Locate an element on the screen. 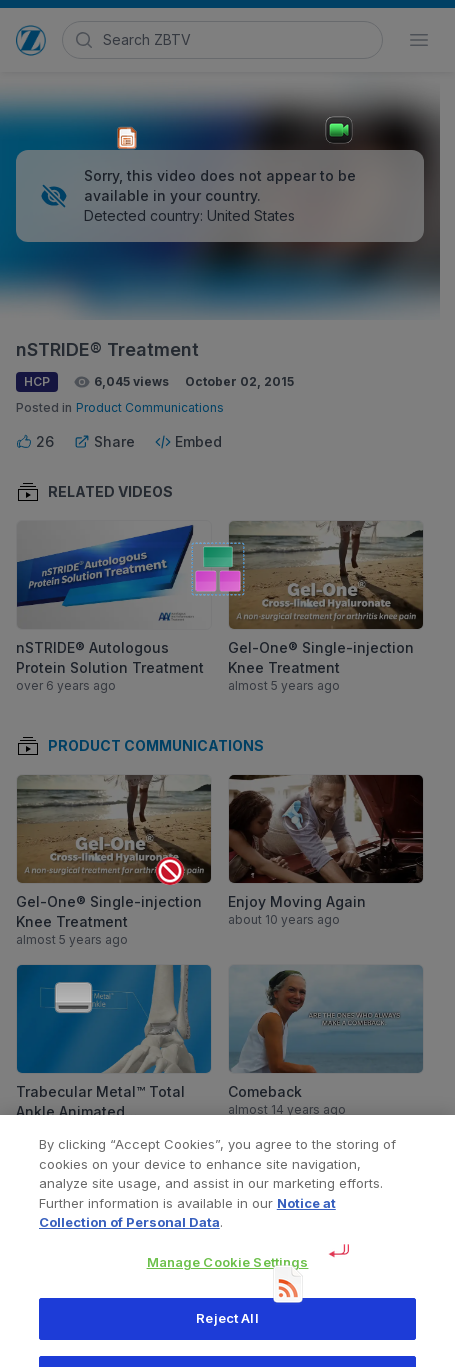  select all items in the current view is located at coordinates (218, 569).